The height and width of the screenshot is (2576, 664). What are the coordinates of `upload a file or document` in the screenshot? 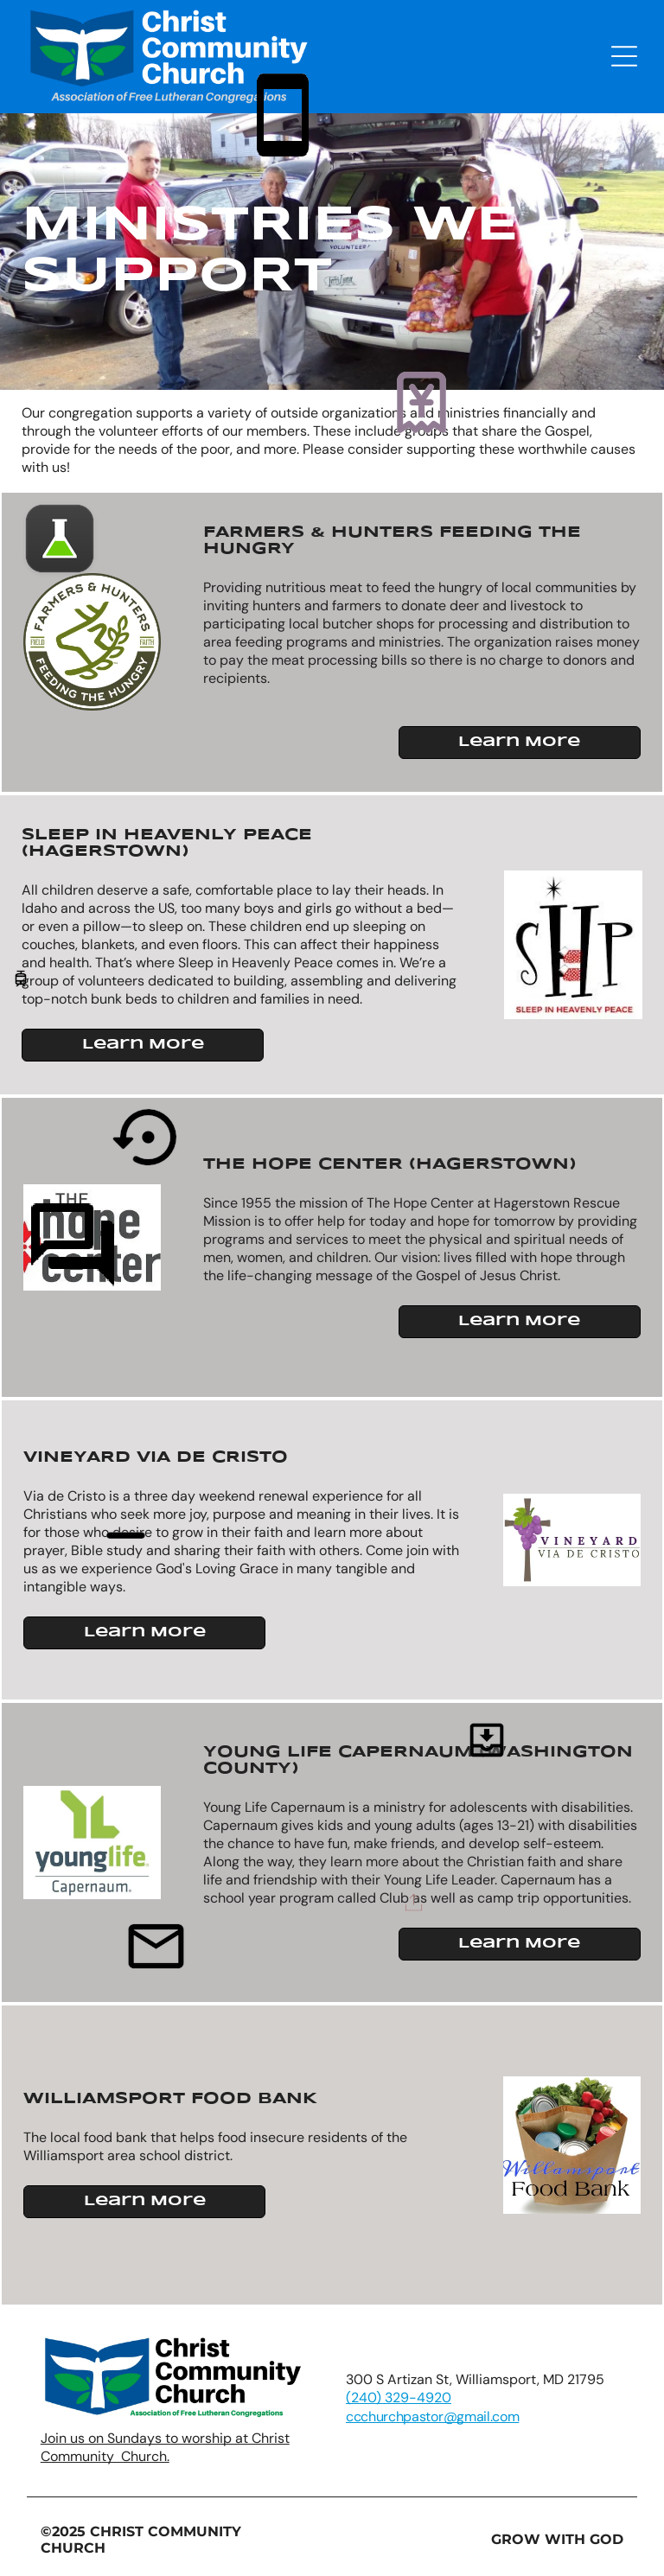 It's located at (413, 1903).